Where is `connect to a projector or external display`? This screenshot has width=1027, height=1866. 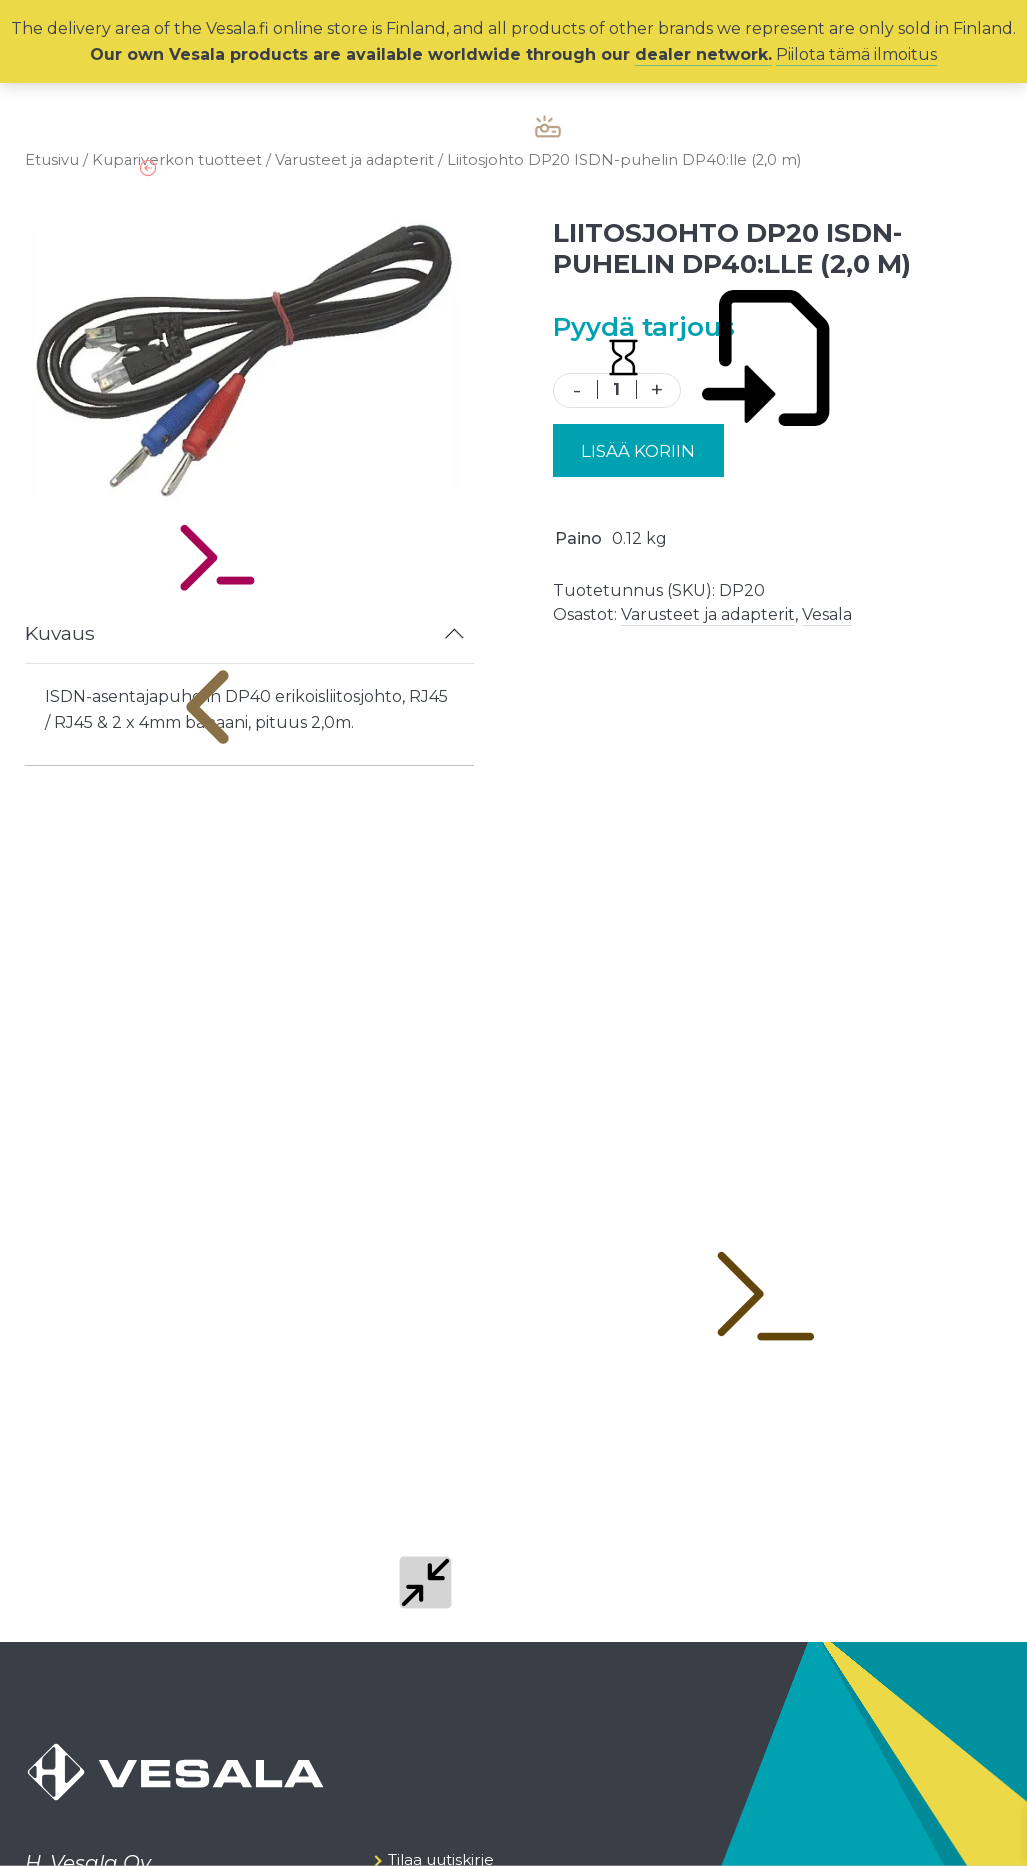 connect to a projector or external display is located at coordinates (548, 127).